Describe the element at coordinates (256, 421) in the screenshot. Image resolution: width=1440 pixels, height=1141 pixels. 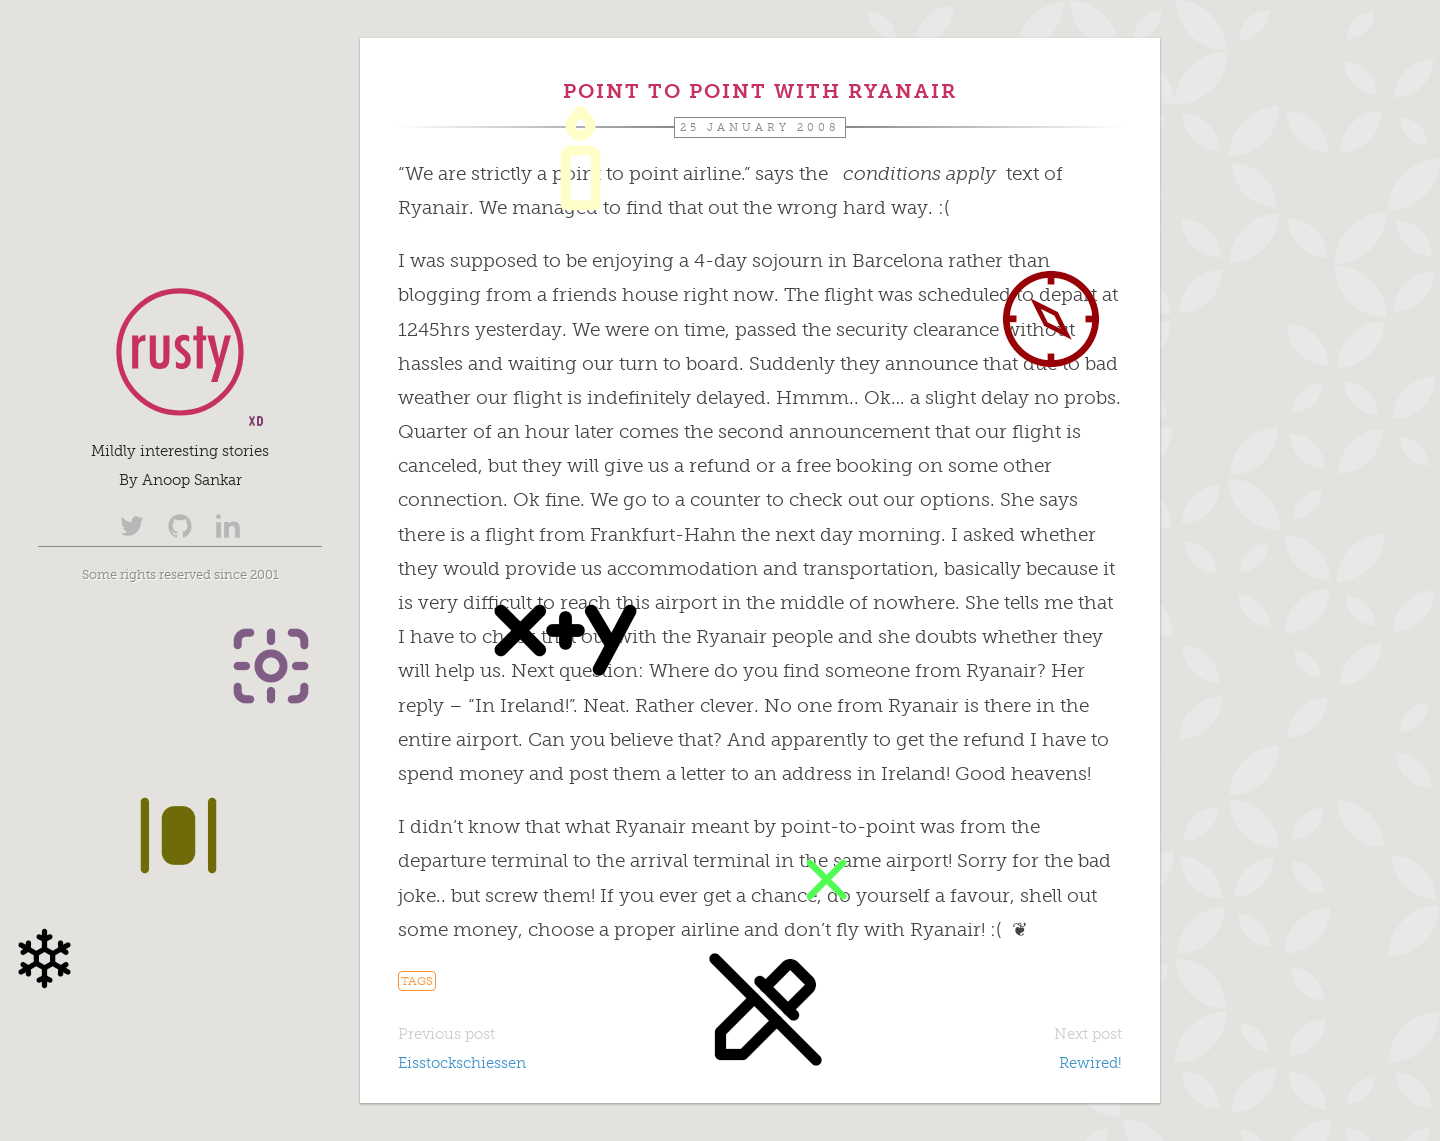
I see `open Adobe XD design file` at that location.